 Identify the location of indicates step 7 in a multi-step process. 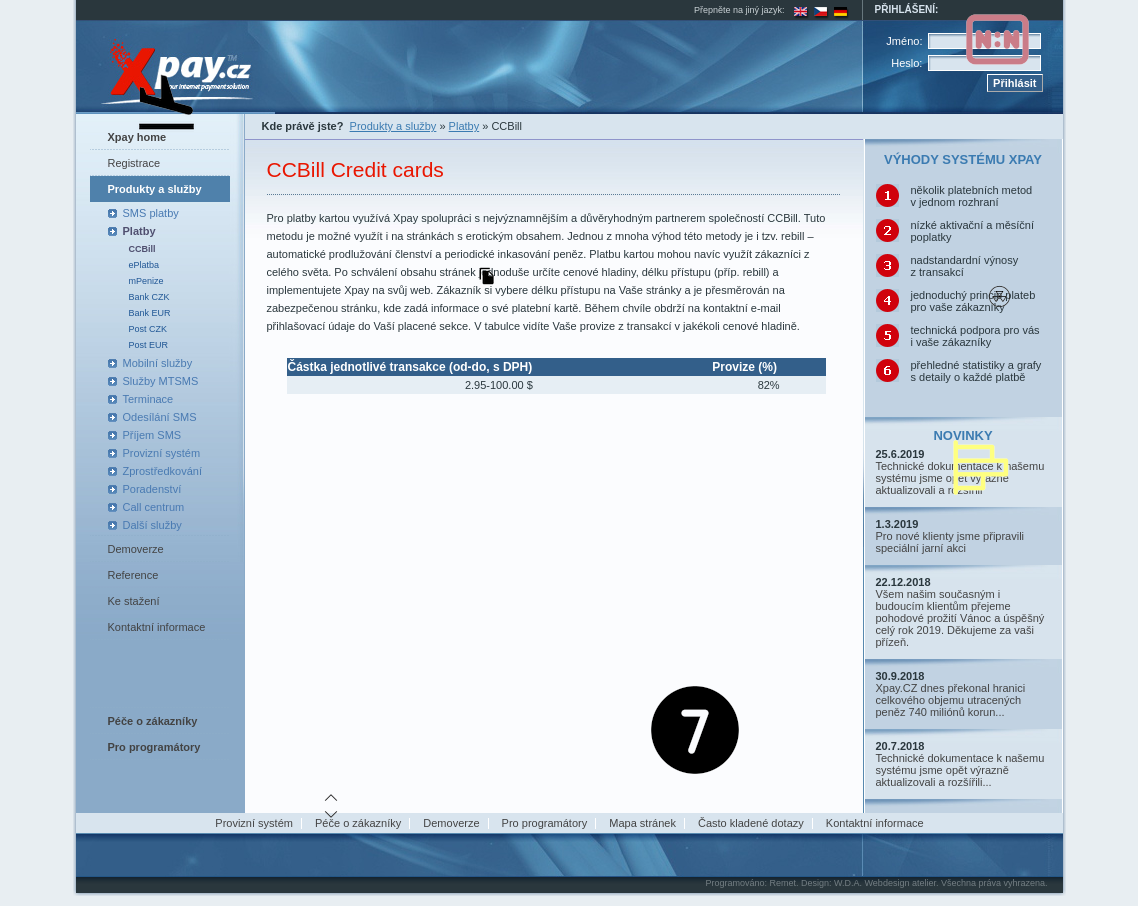
(695, 730).